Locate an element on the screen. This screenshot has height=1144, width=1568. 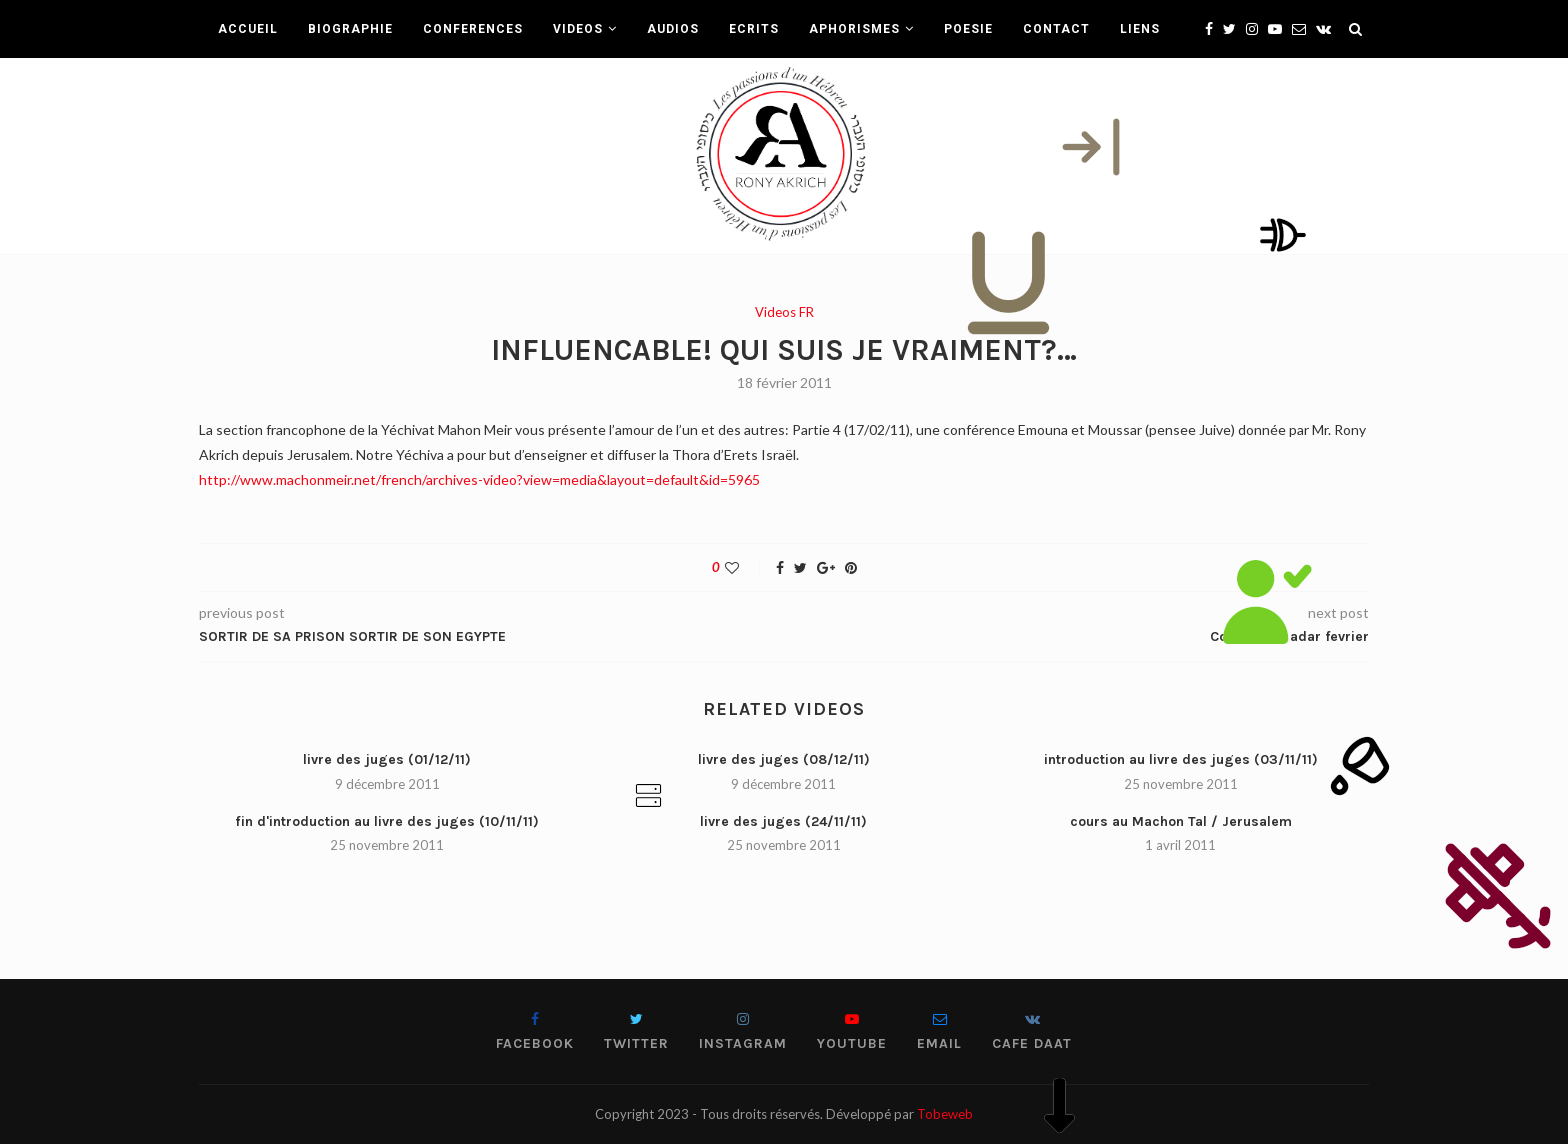
apply underline formatting to selected text is located at coordinates (1008, 276).